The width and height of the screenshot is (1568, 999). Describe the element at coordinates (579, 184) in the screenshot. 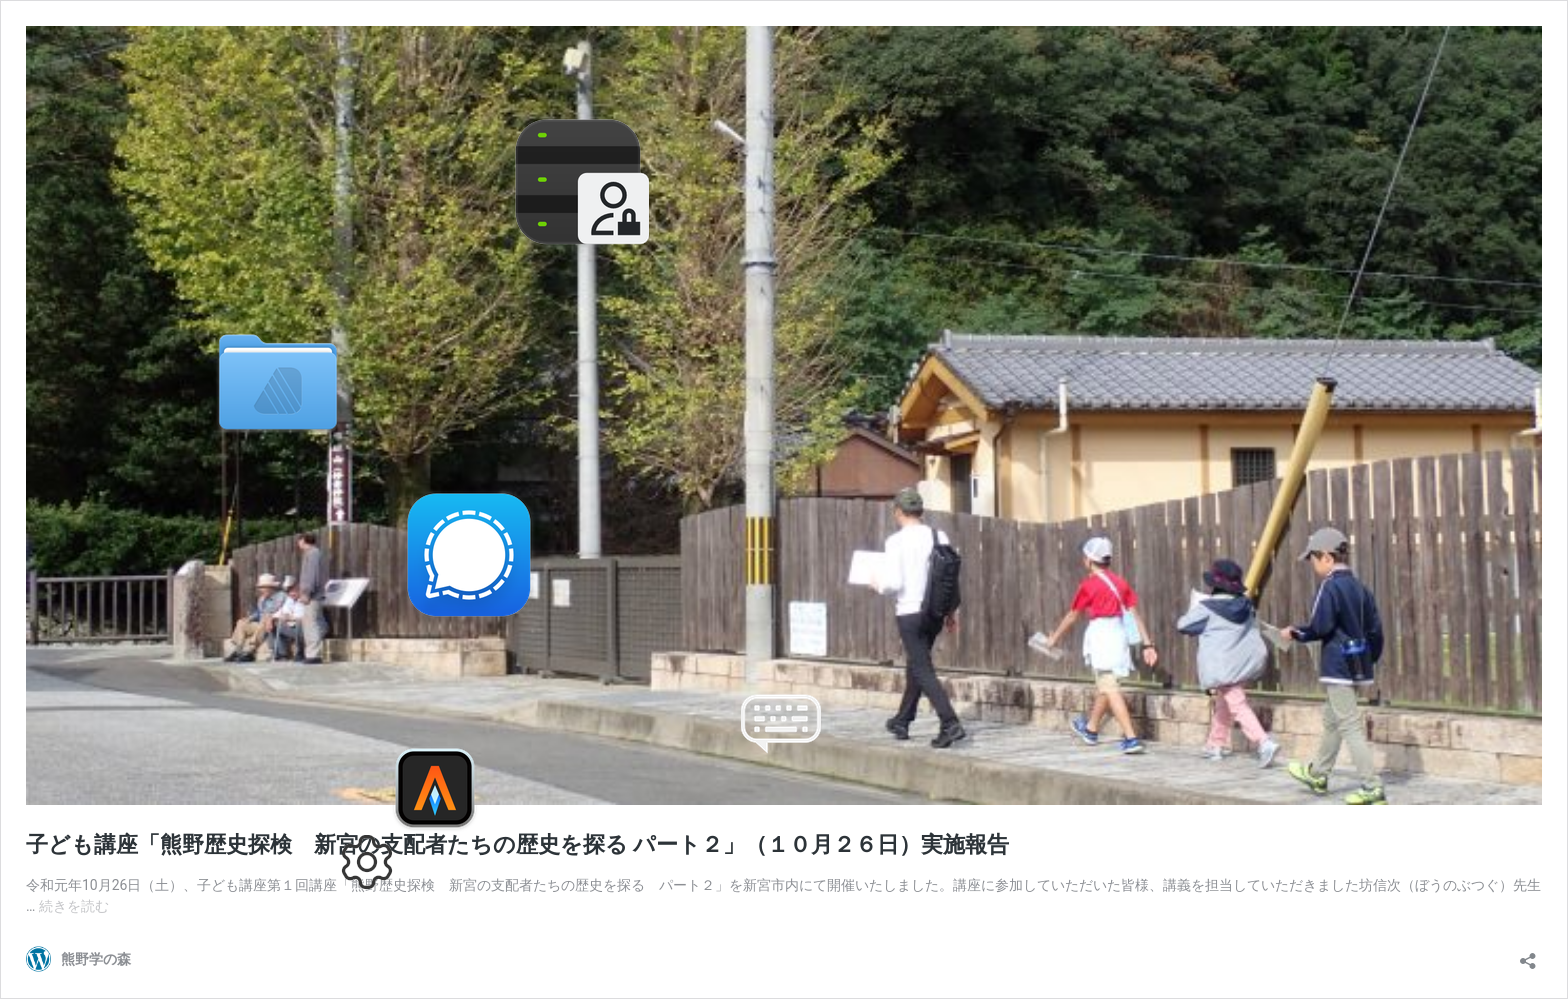

I see `configure NIS (network information service) server settings` at that location.